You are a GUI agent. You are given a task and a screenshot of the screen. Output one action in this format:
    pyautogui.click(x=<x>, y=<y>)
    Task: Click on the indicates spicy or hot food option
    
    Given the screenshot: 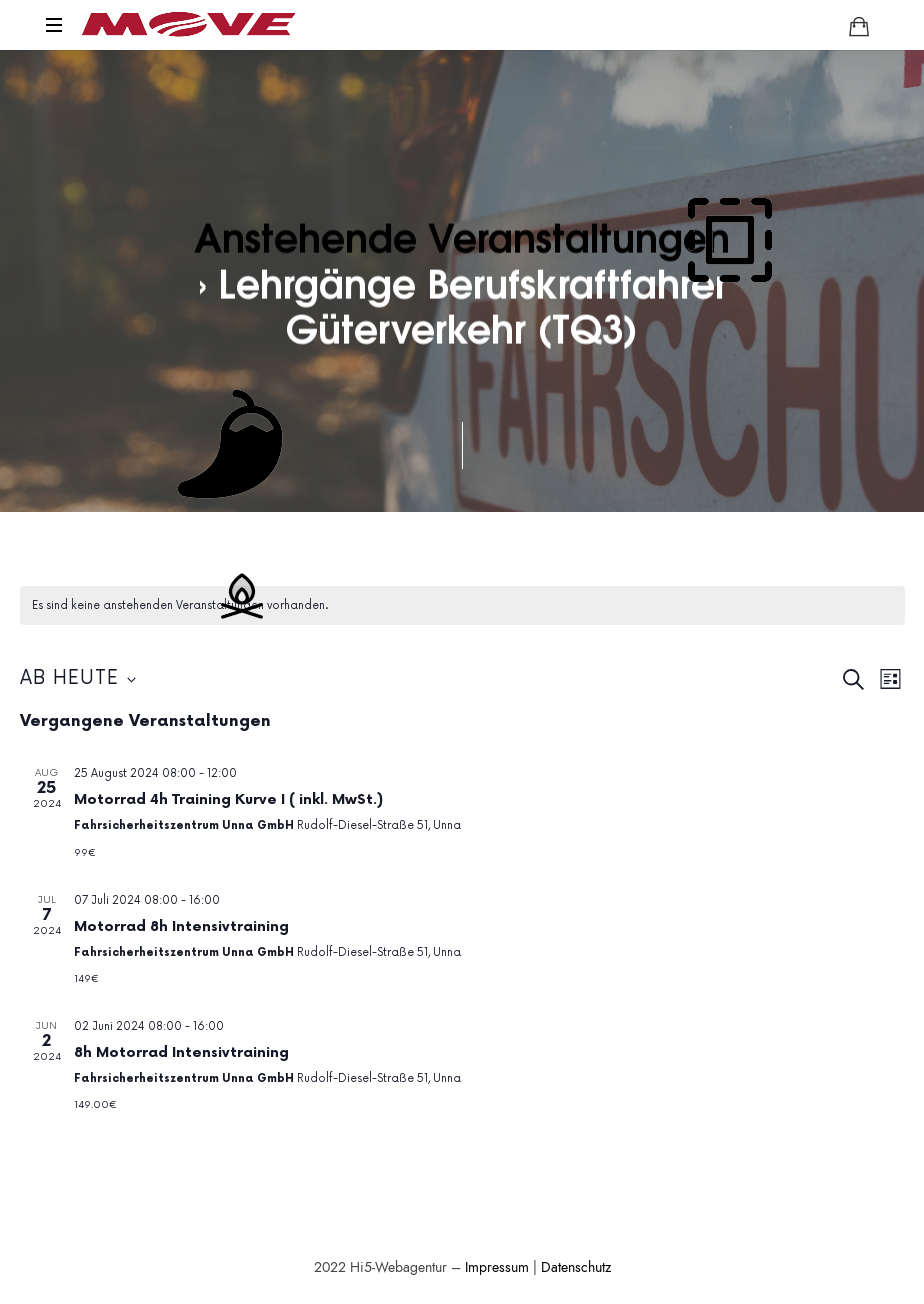 What is the action you would take?
    pyautogui.click(x=236, y=448)
    